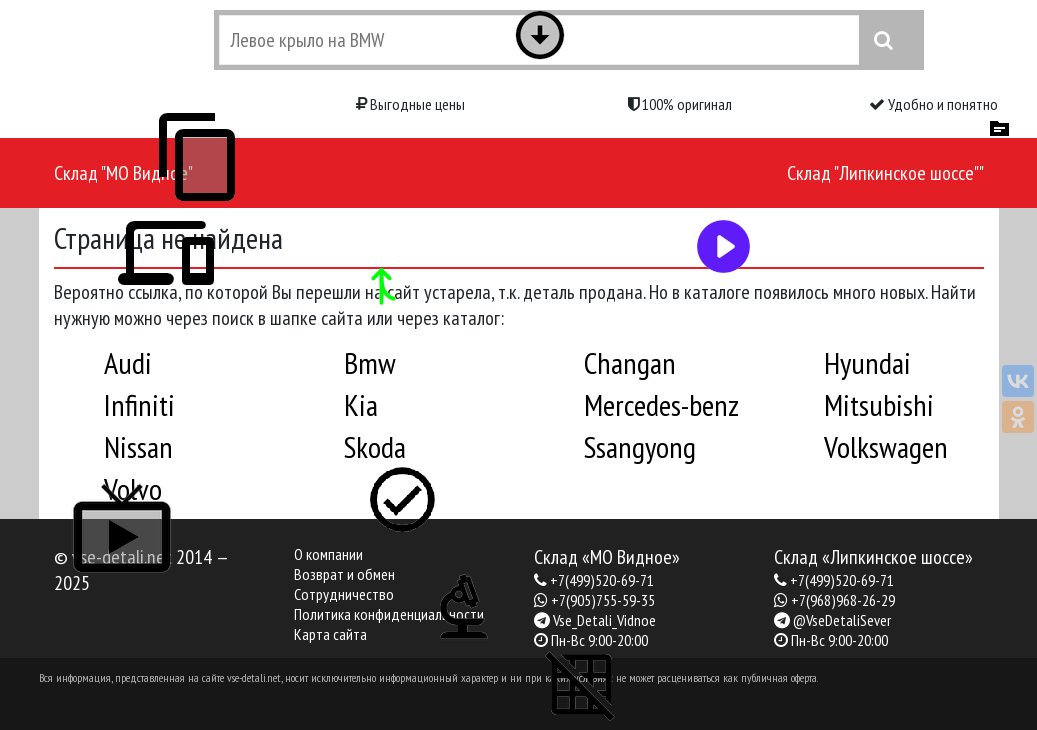 This screenshot has height=730, width=1037. What do you see at coordinates (381, 286) in the screenshot?
I see `merge lanes or paths to the right` at bounding box center [381, 286].